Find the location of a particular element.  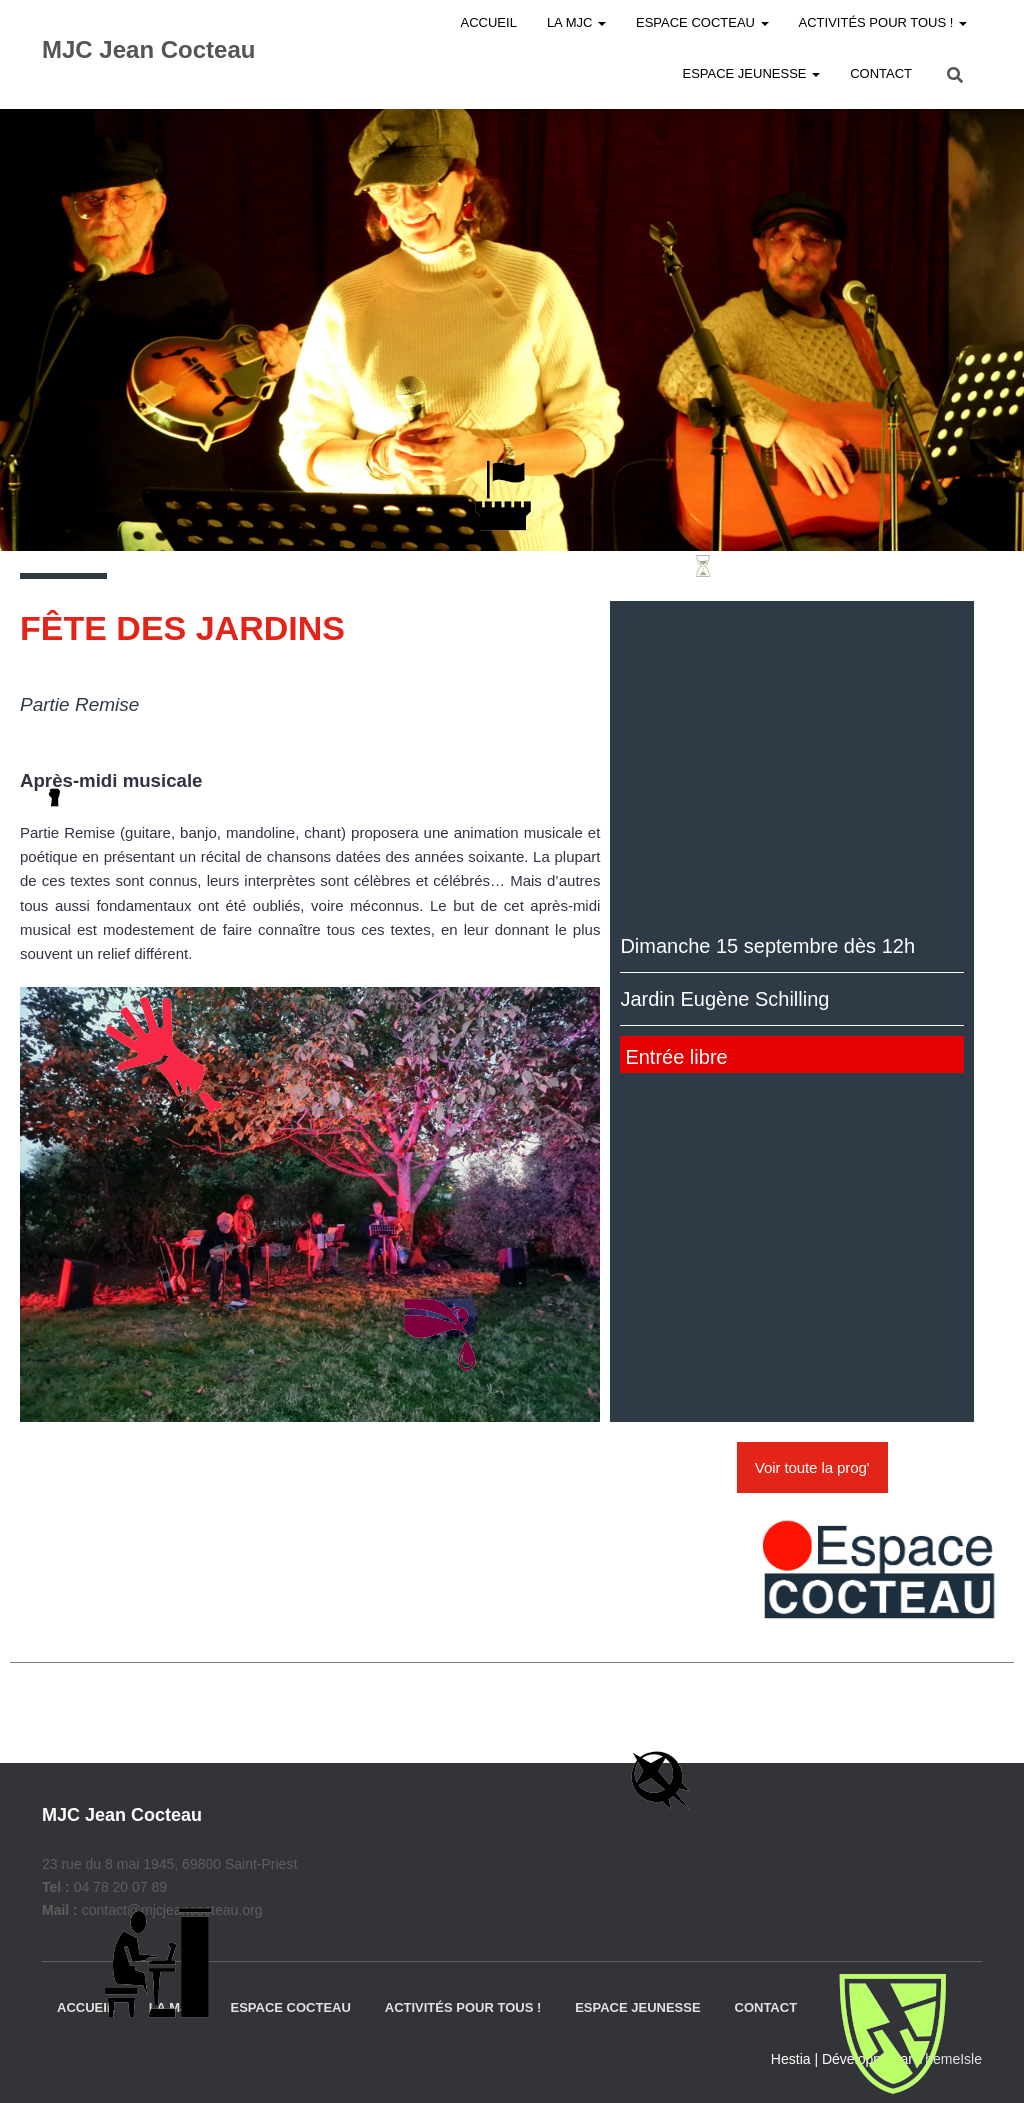

indicates a defeated enemy or combat event in a game is located at coordinates (163, 1055).